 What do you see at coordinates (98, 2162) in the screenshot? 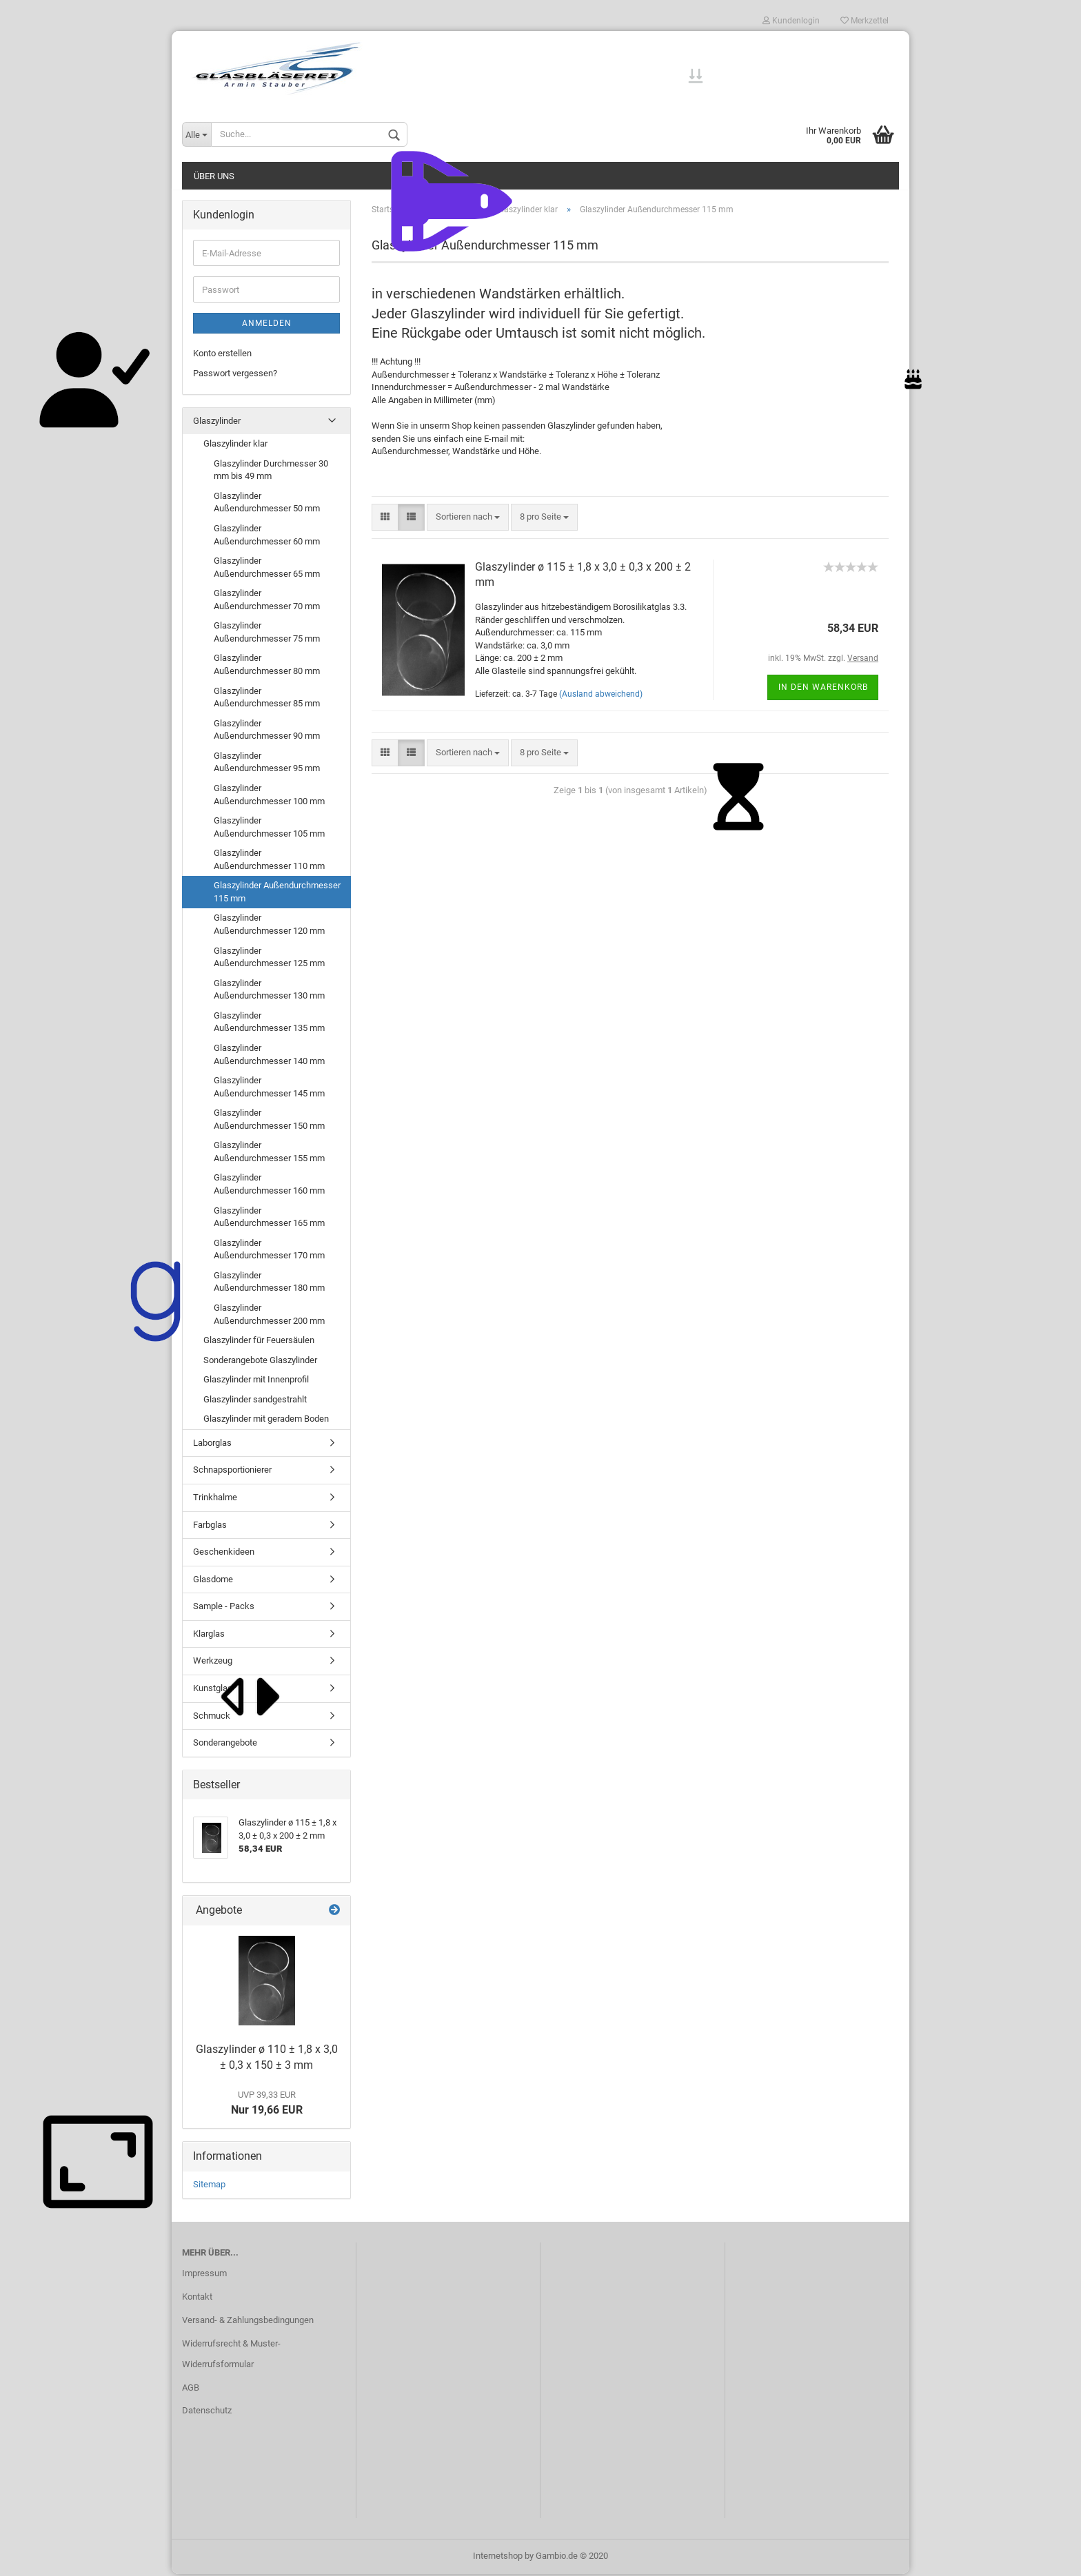
I see `enter fullscreen mode` at bounding box center [98, 2162].